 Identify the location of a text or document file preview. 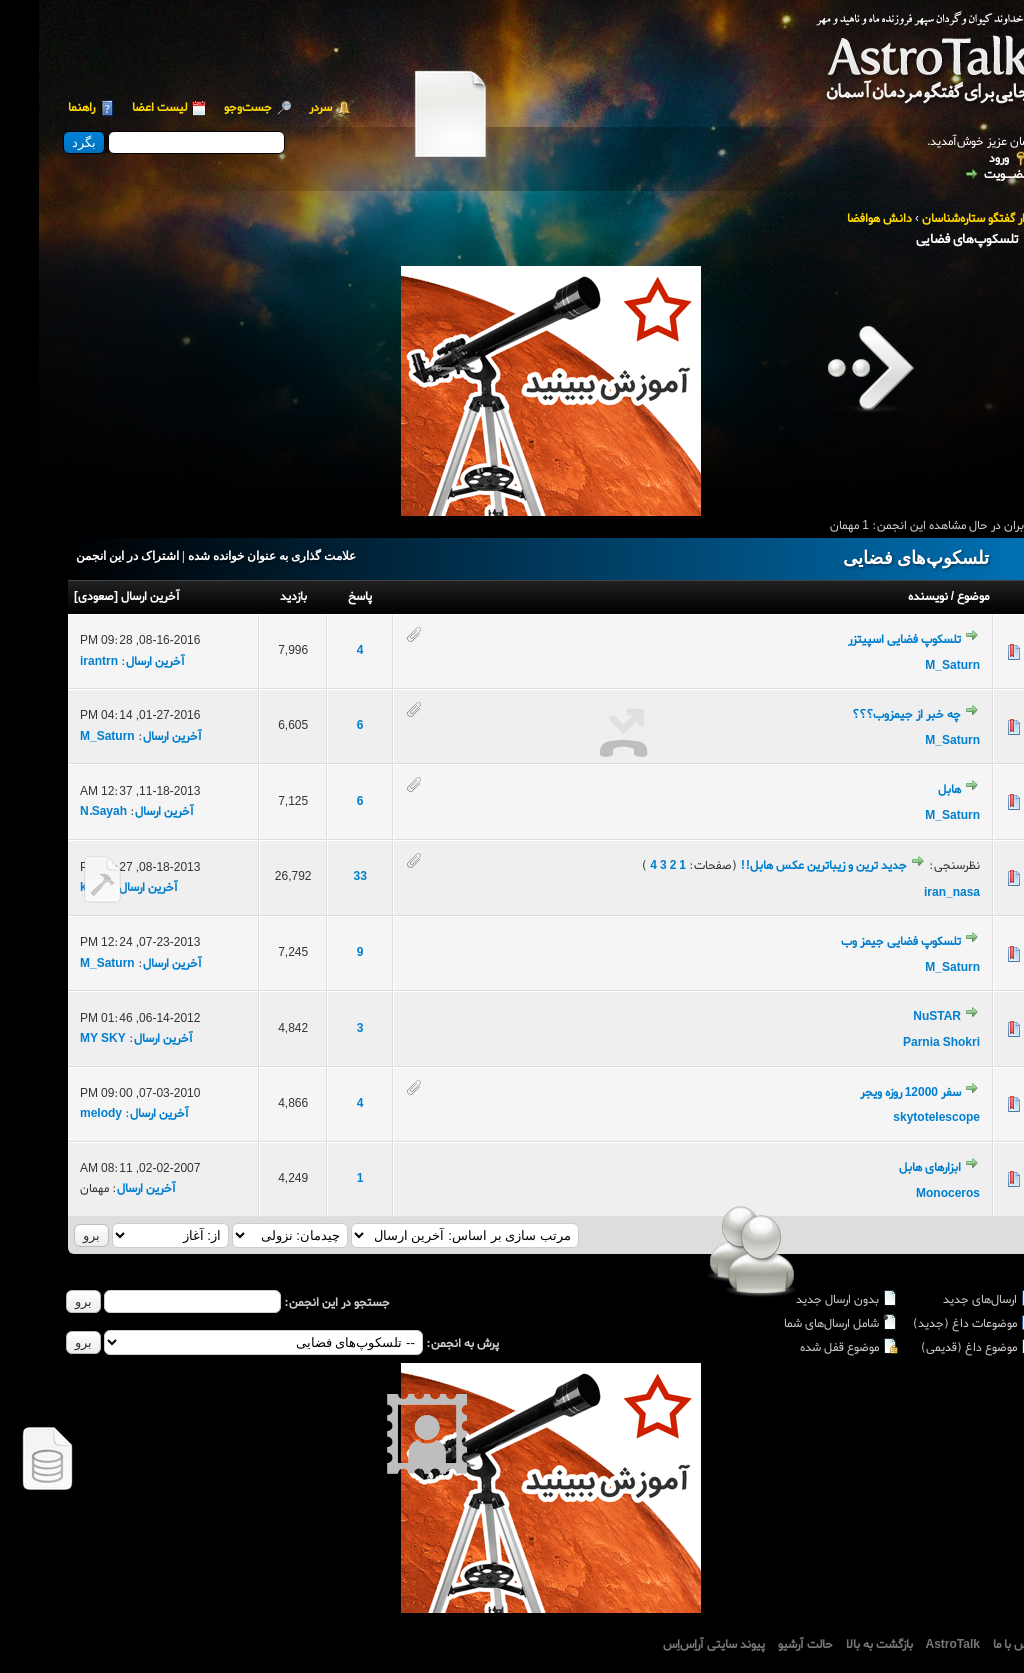
(452, 114).